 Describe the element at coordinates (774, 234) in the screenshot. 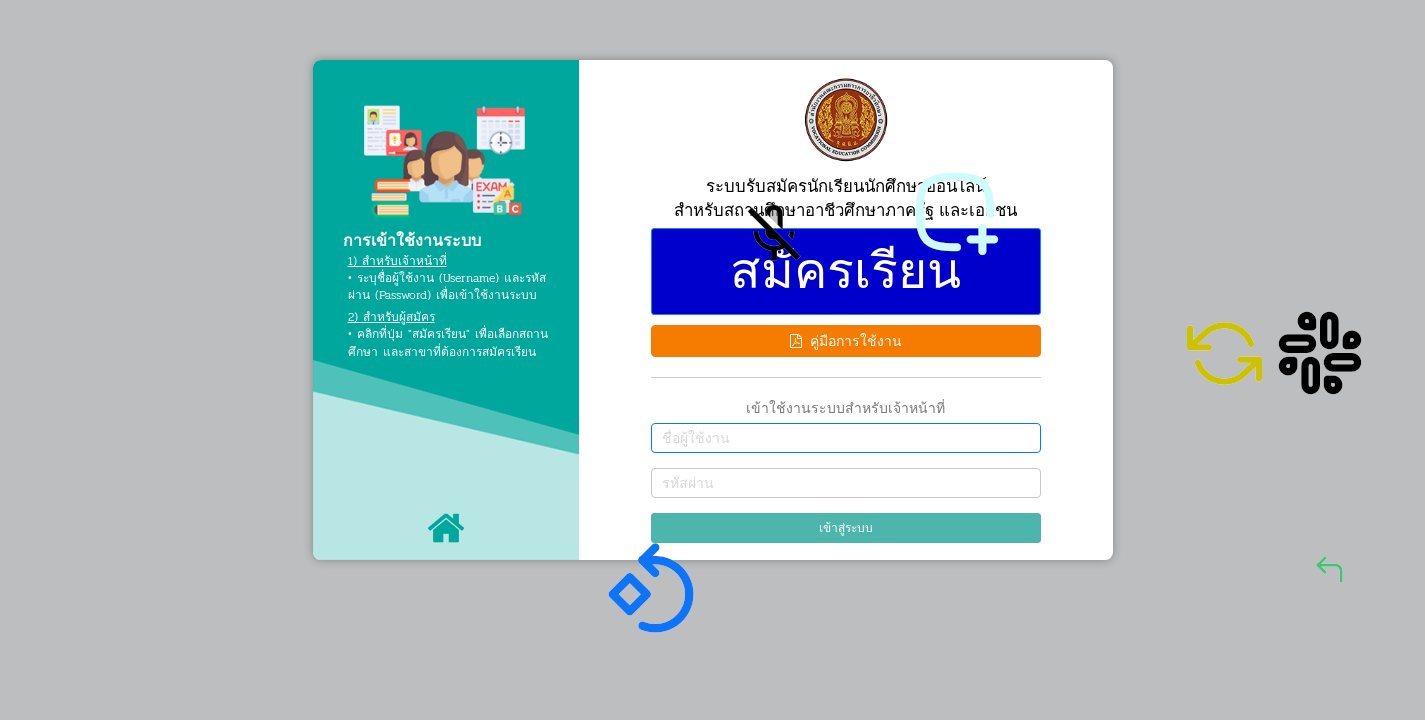

I see `mute your microphone` at that location.